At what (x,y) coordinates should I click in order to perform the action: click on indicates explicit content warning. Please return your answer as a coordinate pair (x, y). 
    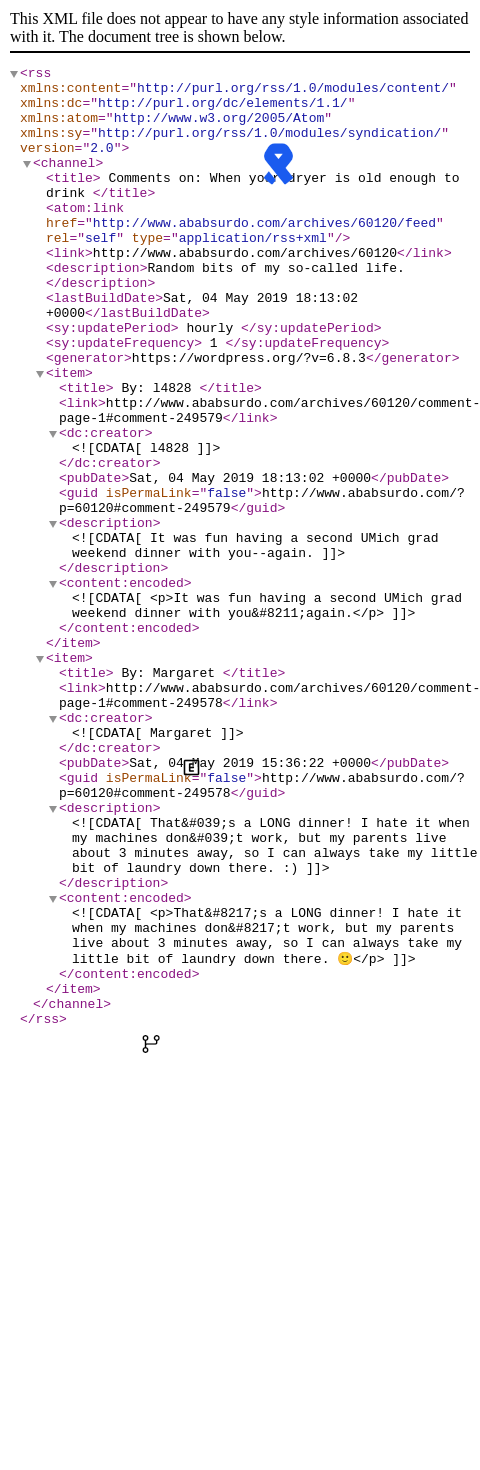
    Looking at the image, I should click on (191, 767).